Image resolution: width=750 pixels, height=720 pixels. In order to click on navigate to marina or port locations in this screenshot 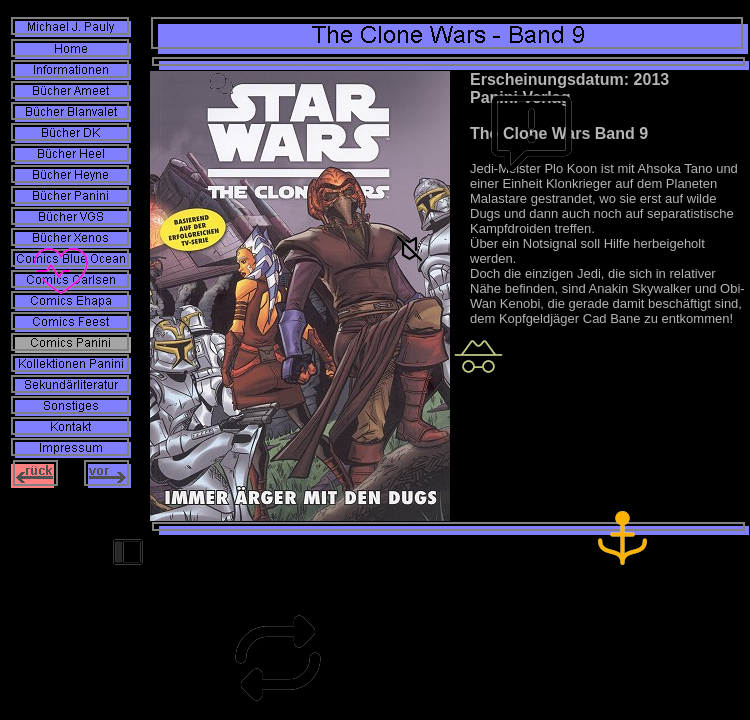, I will do `click(622, 536)`.